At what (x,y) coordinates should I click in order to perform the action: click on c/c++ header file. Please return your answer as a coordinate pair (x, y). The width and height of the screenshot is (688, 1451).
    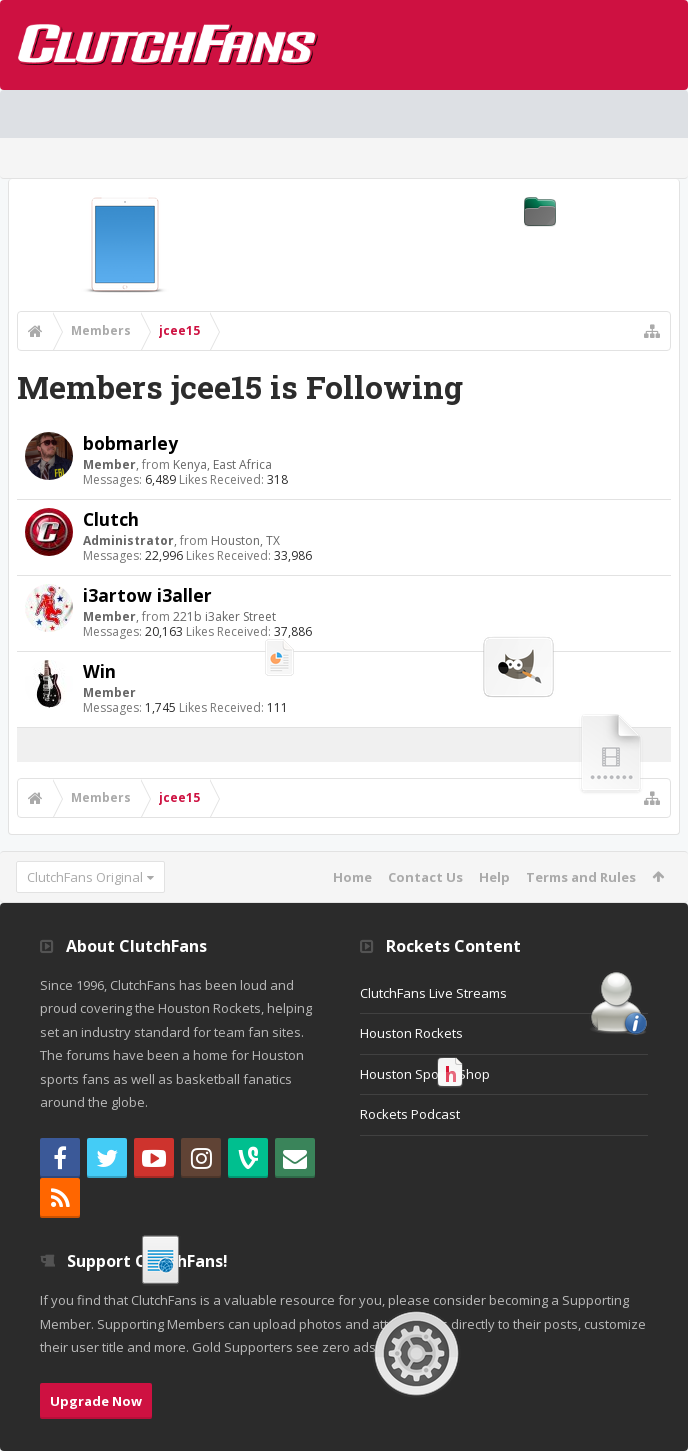
    Looking at the image, I should click on (450, 1072).